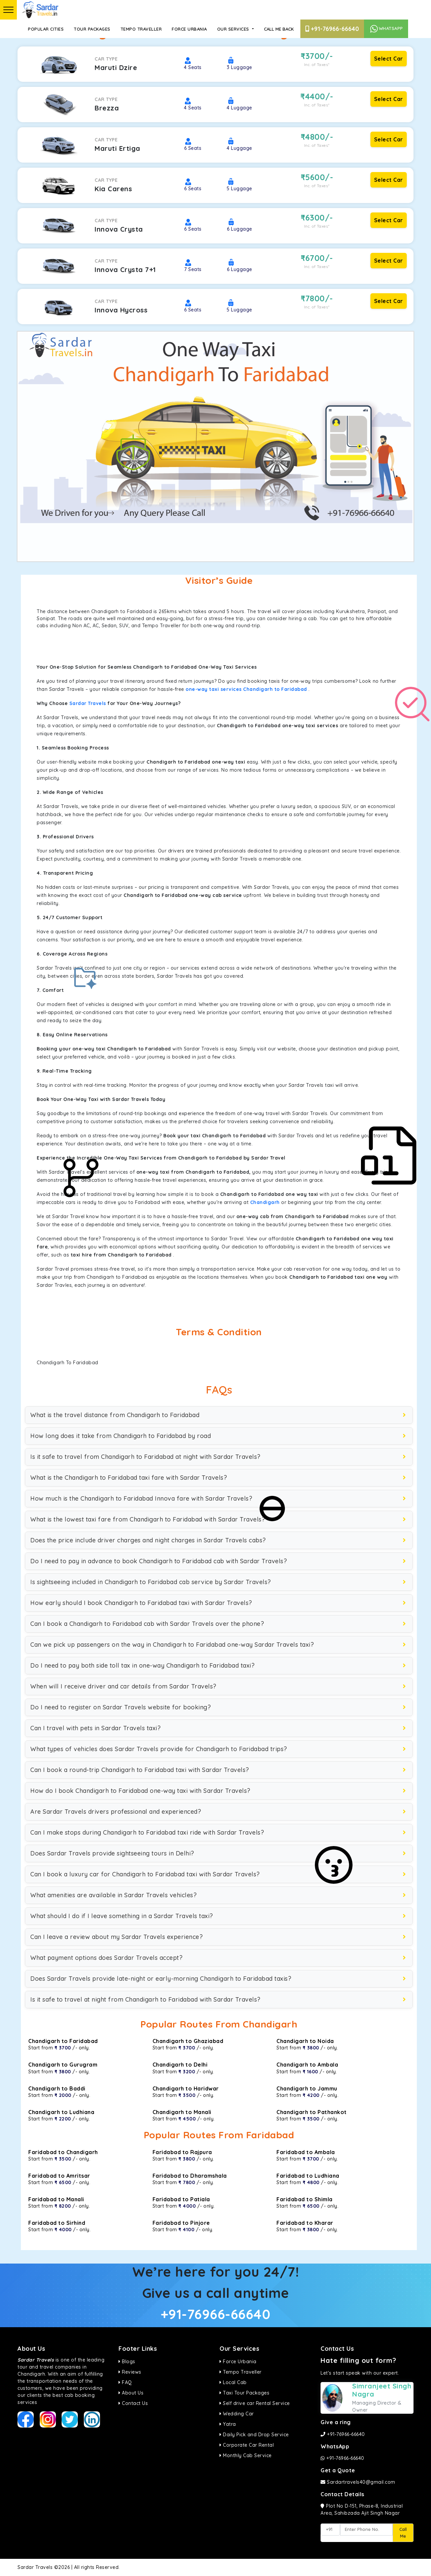  What do you see at coordinates (85, 977) in the screenshot?
I see `create a new space or workspace` at bounding box center [85, 977].